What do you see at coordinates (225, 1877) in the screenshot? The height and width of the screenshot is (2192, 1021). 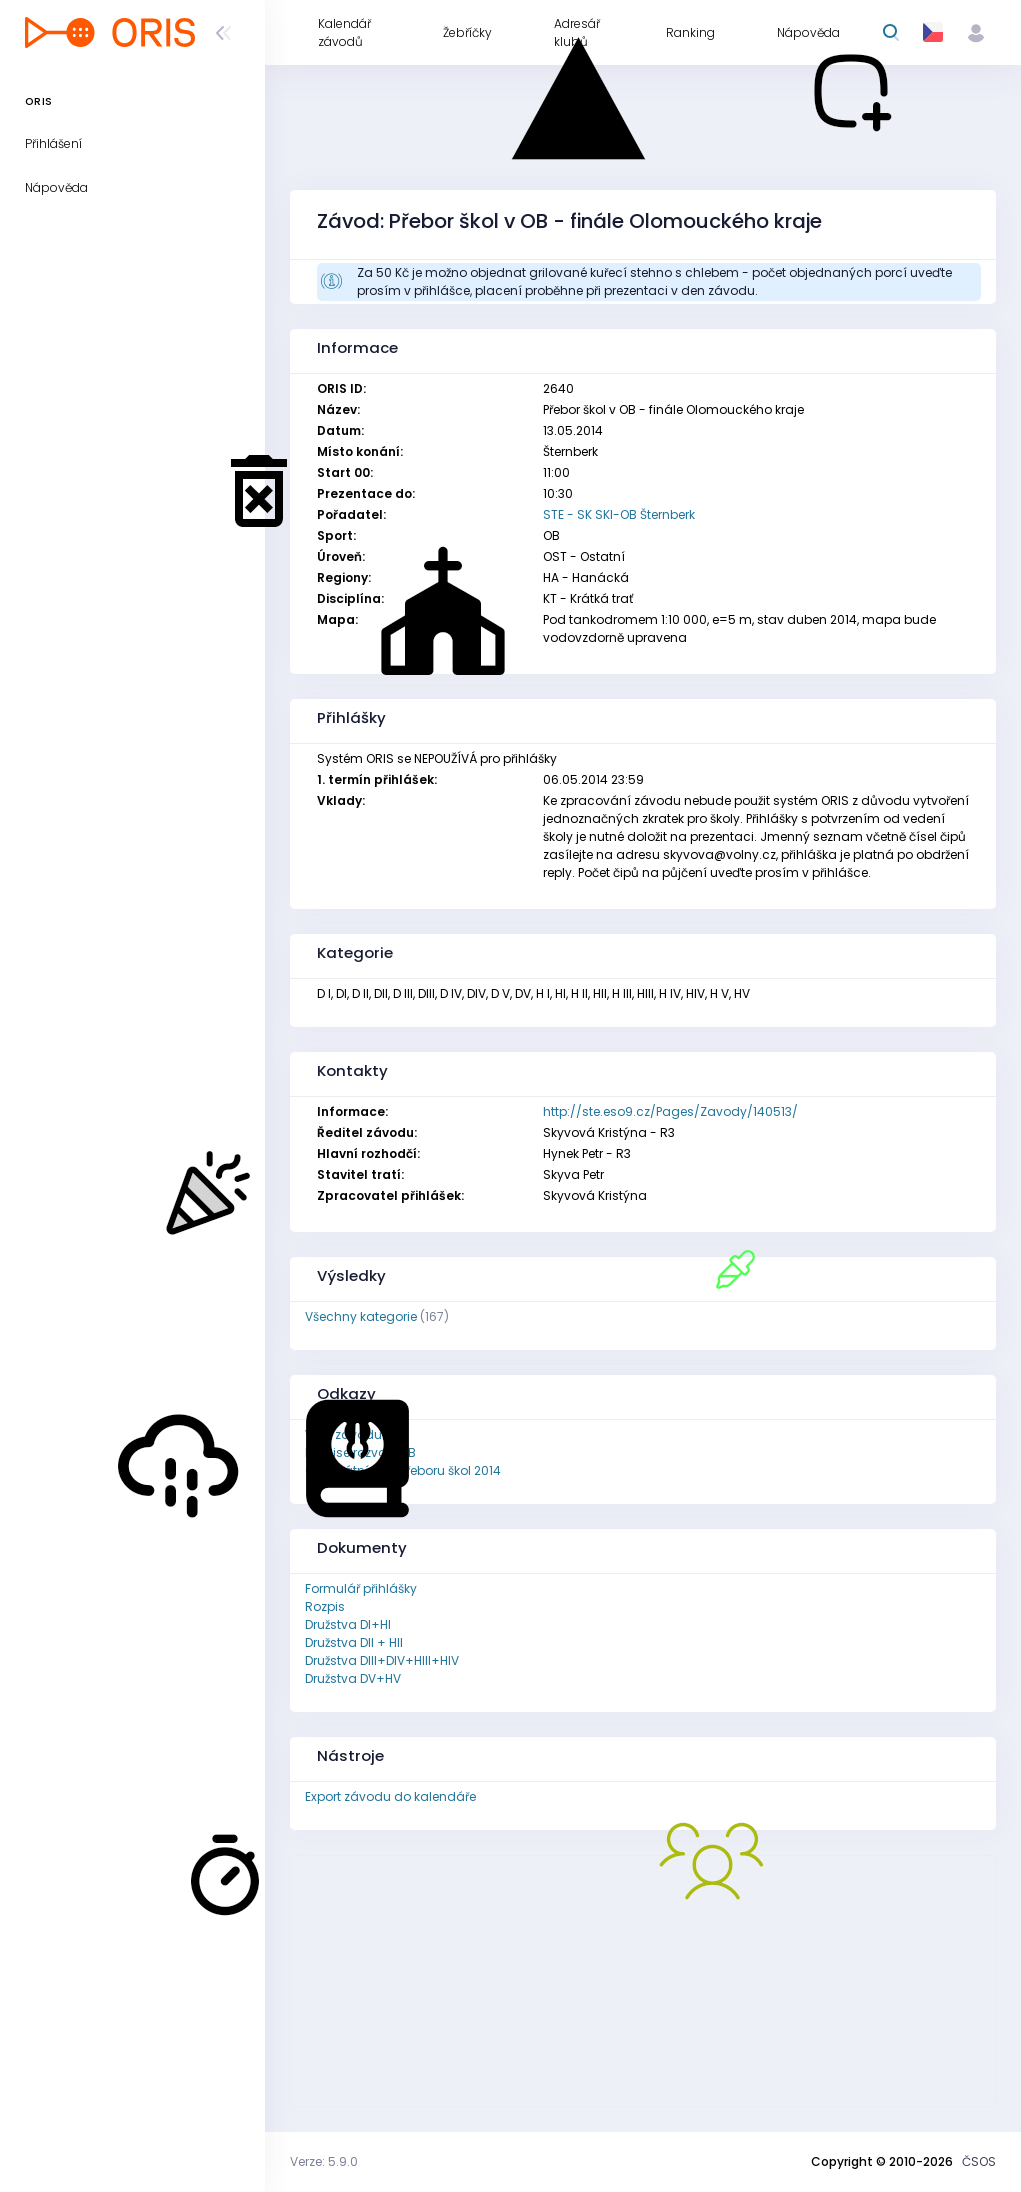 I see `start or stop a timer` at bounding box center [225, 1877].